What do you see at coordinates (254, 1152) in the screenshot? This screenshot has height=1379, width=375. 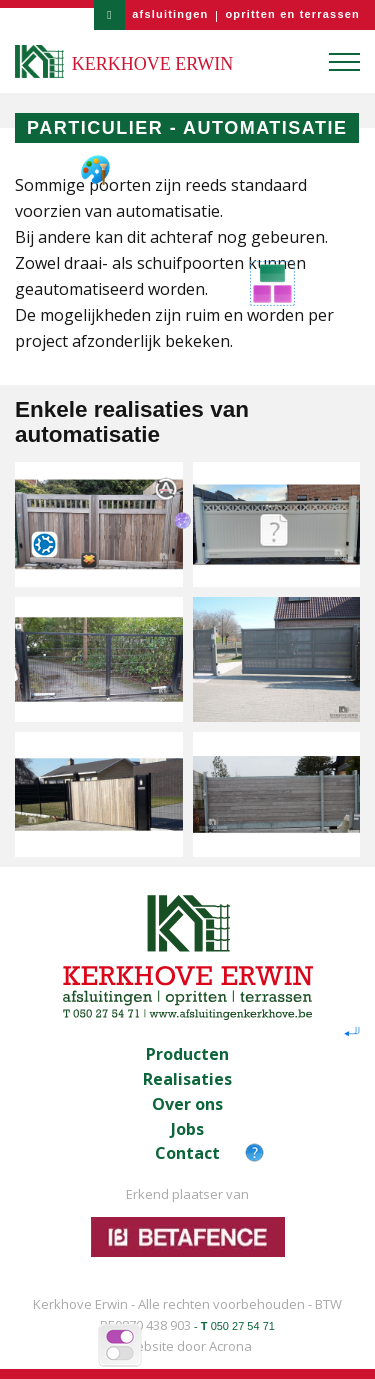 I see `access help and support documentation` at bounding box center [254, 1152].